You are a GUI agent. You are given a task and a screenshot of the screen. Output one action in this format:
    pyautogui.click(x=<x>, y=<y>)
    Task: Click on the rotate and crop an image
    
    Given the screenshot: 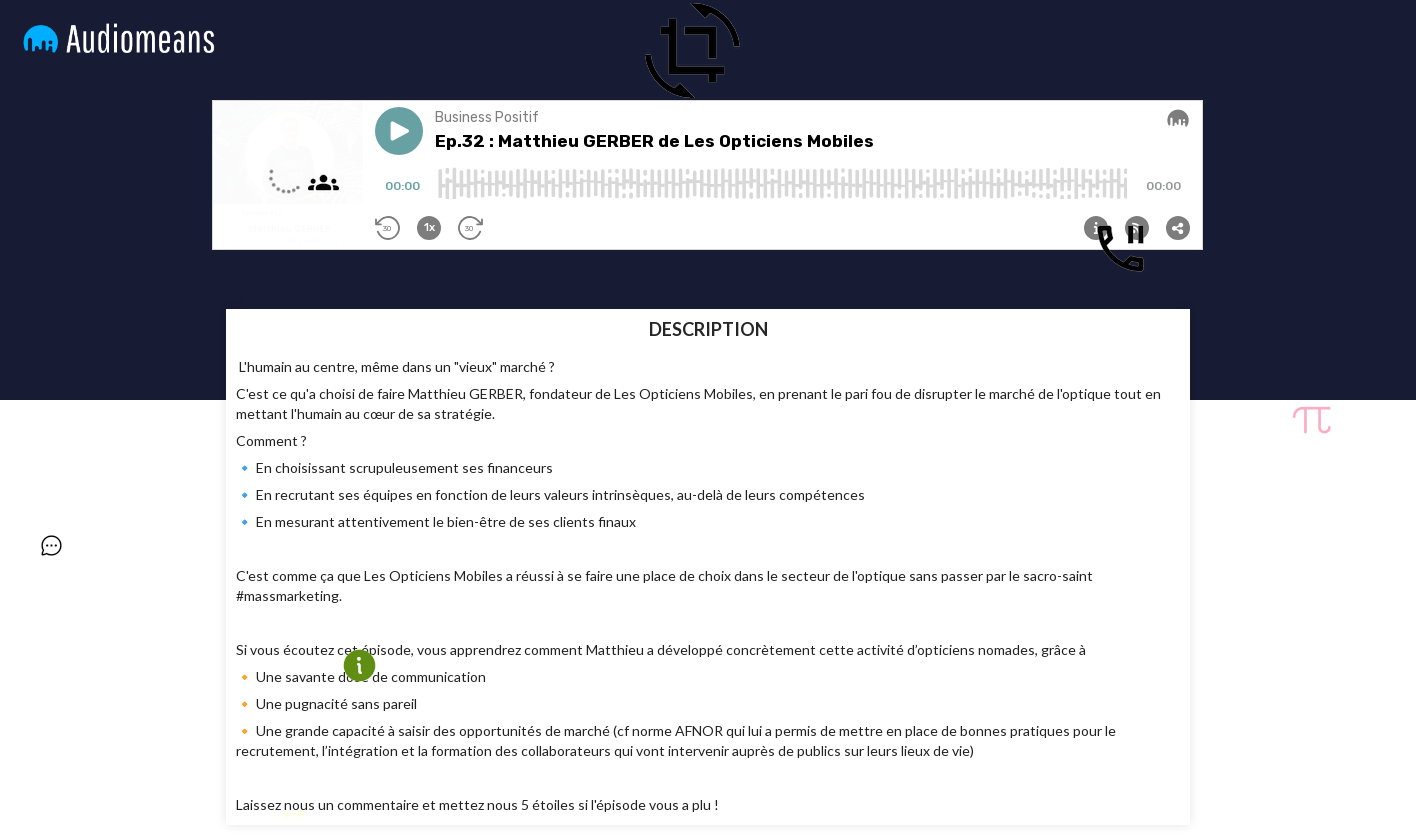 What is the action you would take?
    pyautogui.click(x=692, y=50)
    